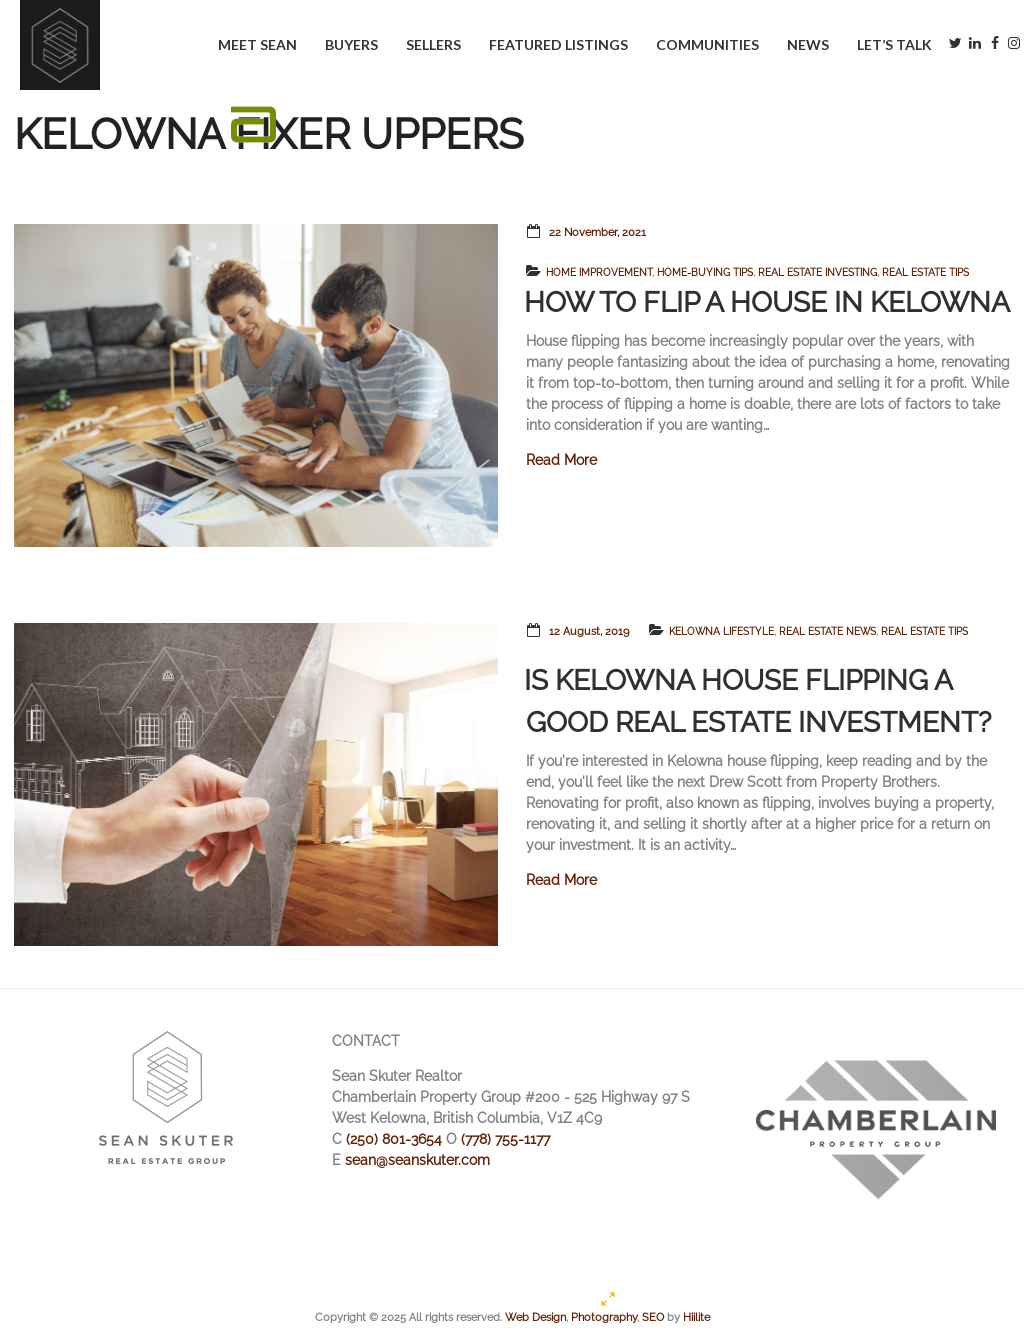 The width and height of the screenshot is (1024, 1341). Describe the element at coordinates (253, 124) in the screenshot. I see `abbott company logo` at that location.